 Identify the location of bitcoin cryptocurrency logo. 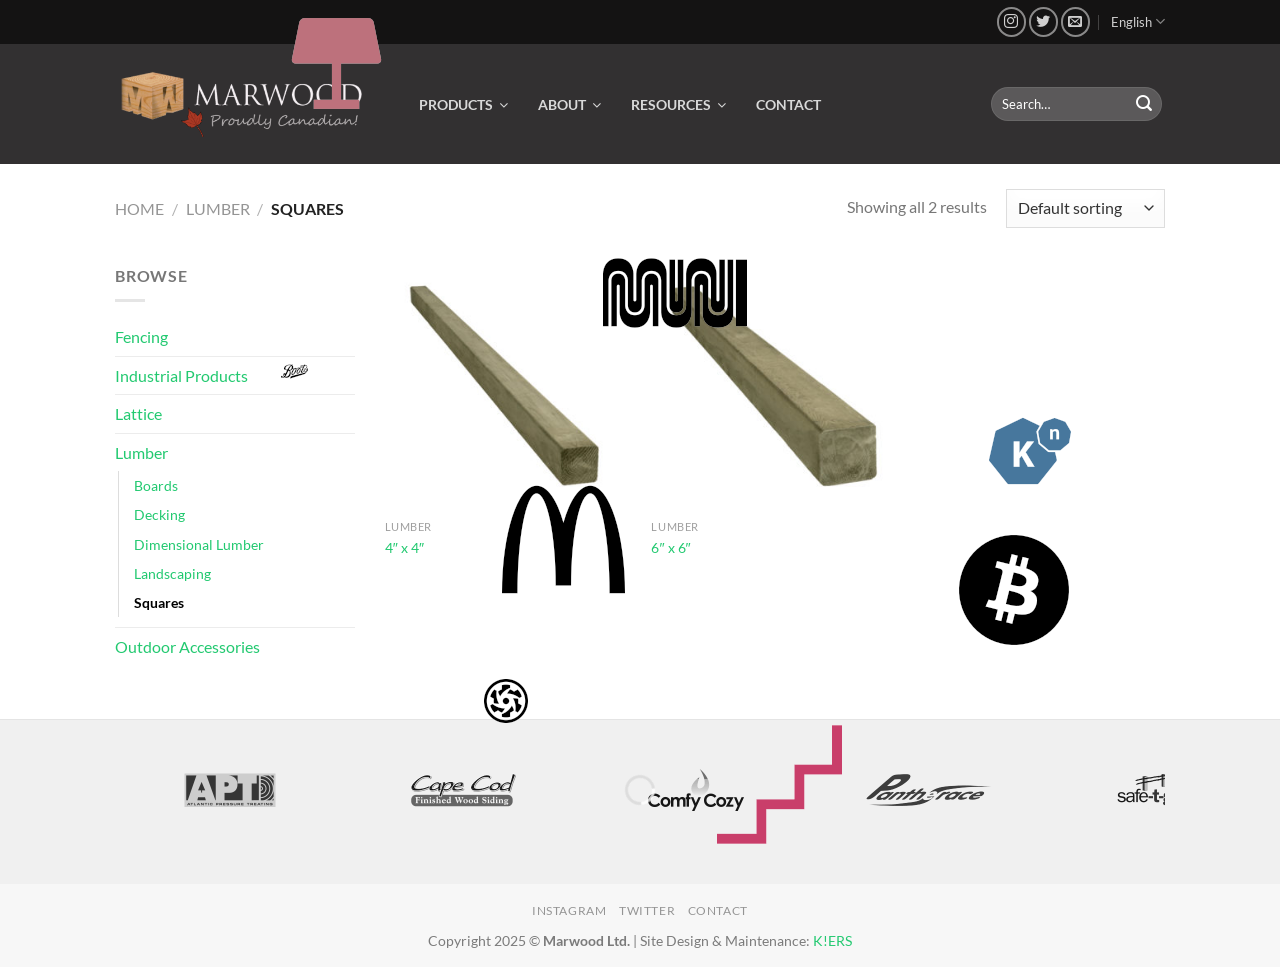
(1014, 590).